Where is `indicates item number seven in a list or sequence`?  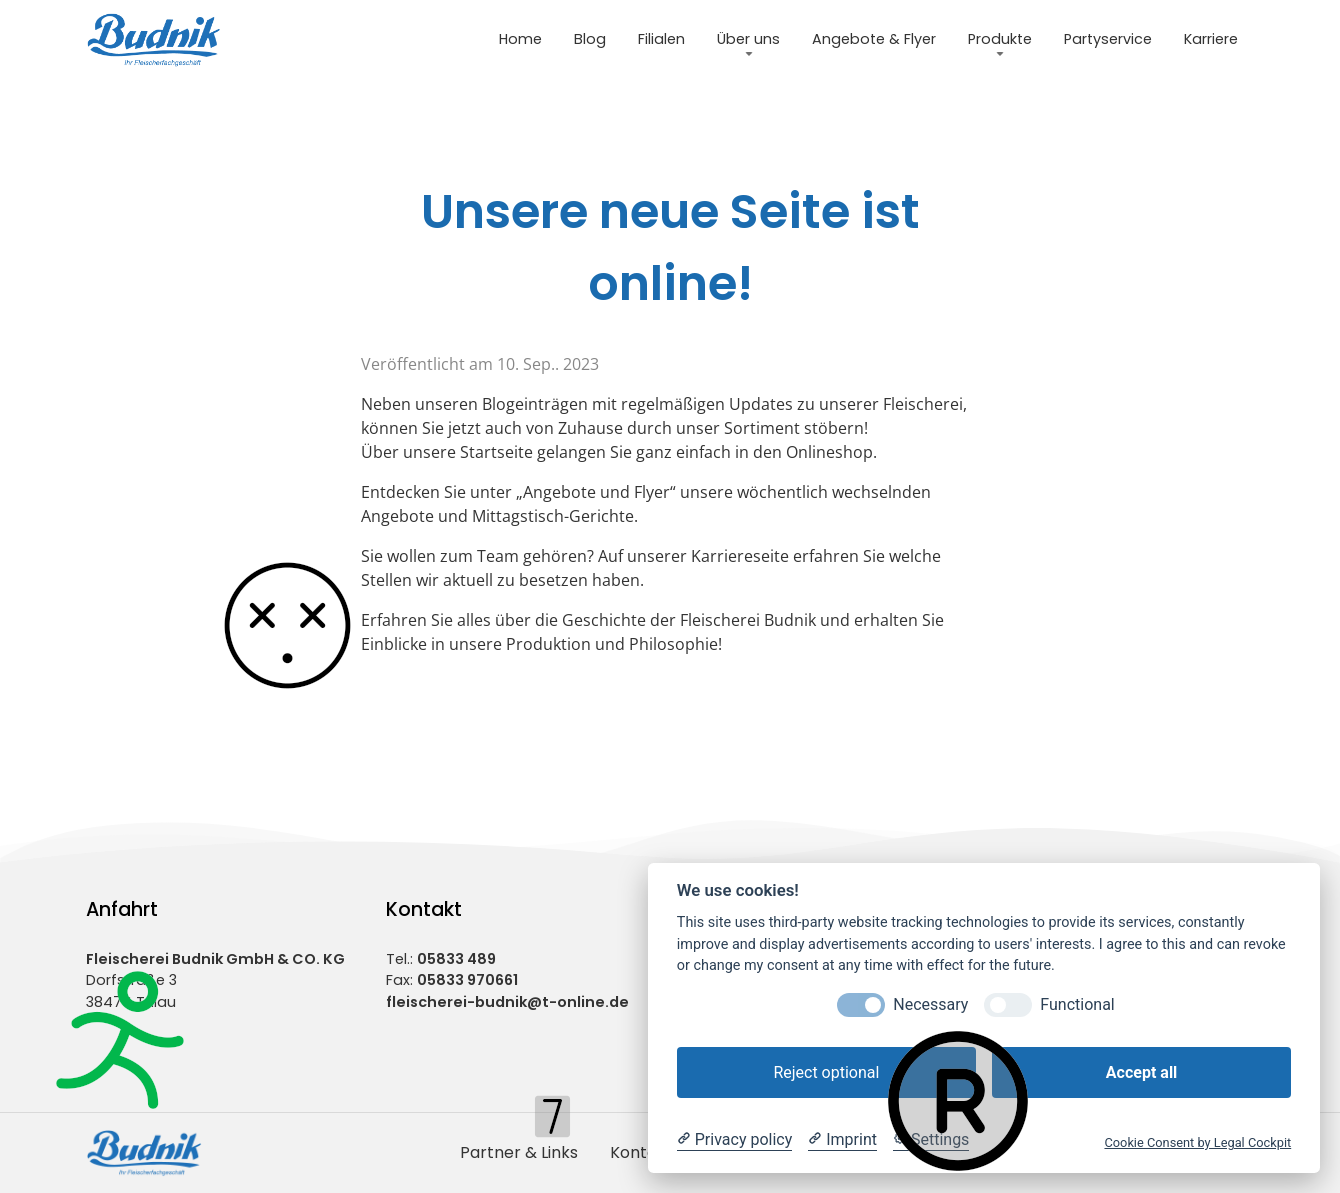 indicates item number seven in a list or sequence is located at coordinates (552, 1116).